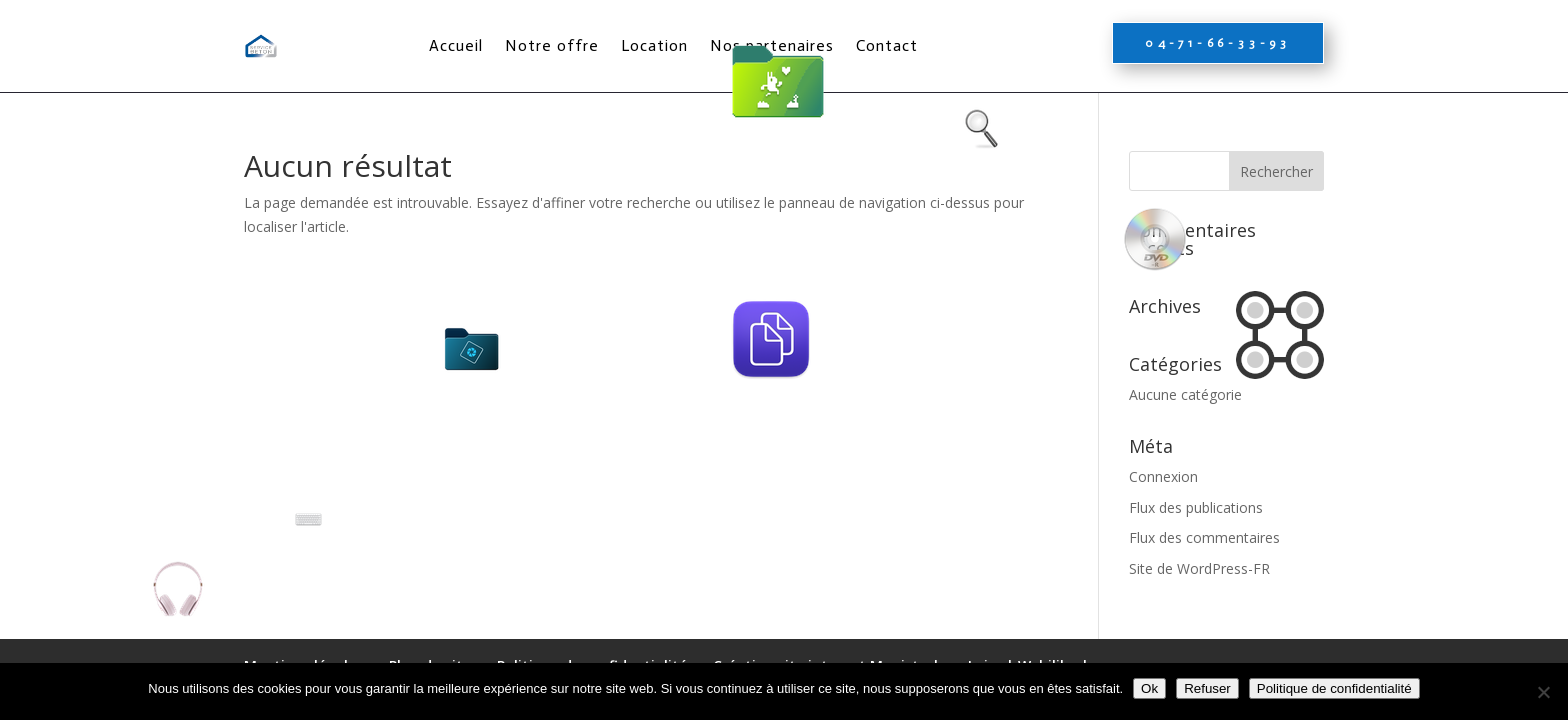  What do you see at coordinates (771, 339) in the screenshot?
I see `duplicate or copy a document` at bounding box center [771, 339].